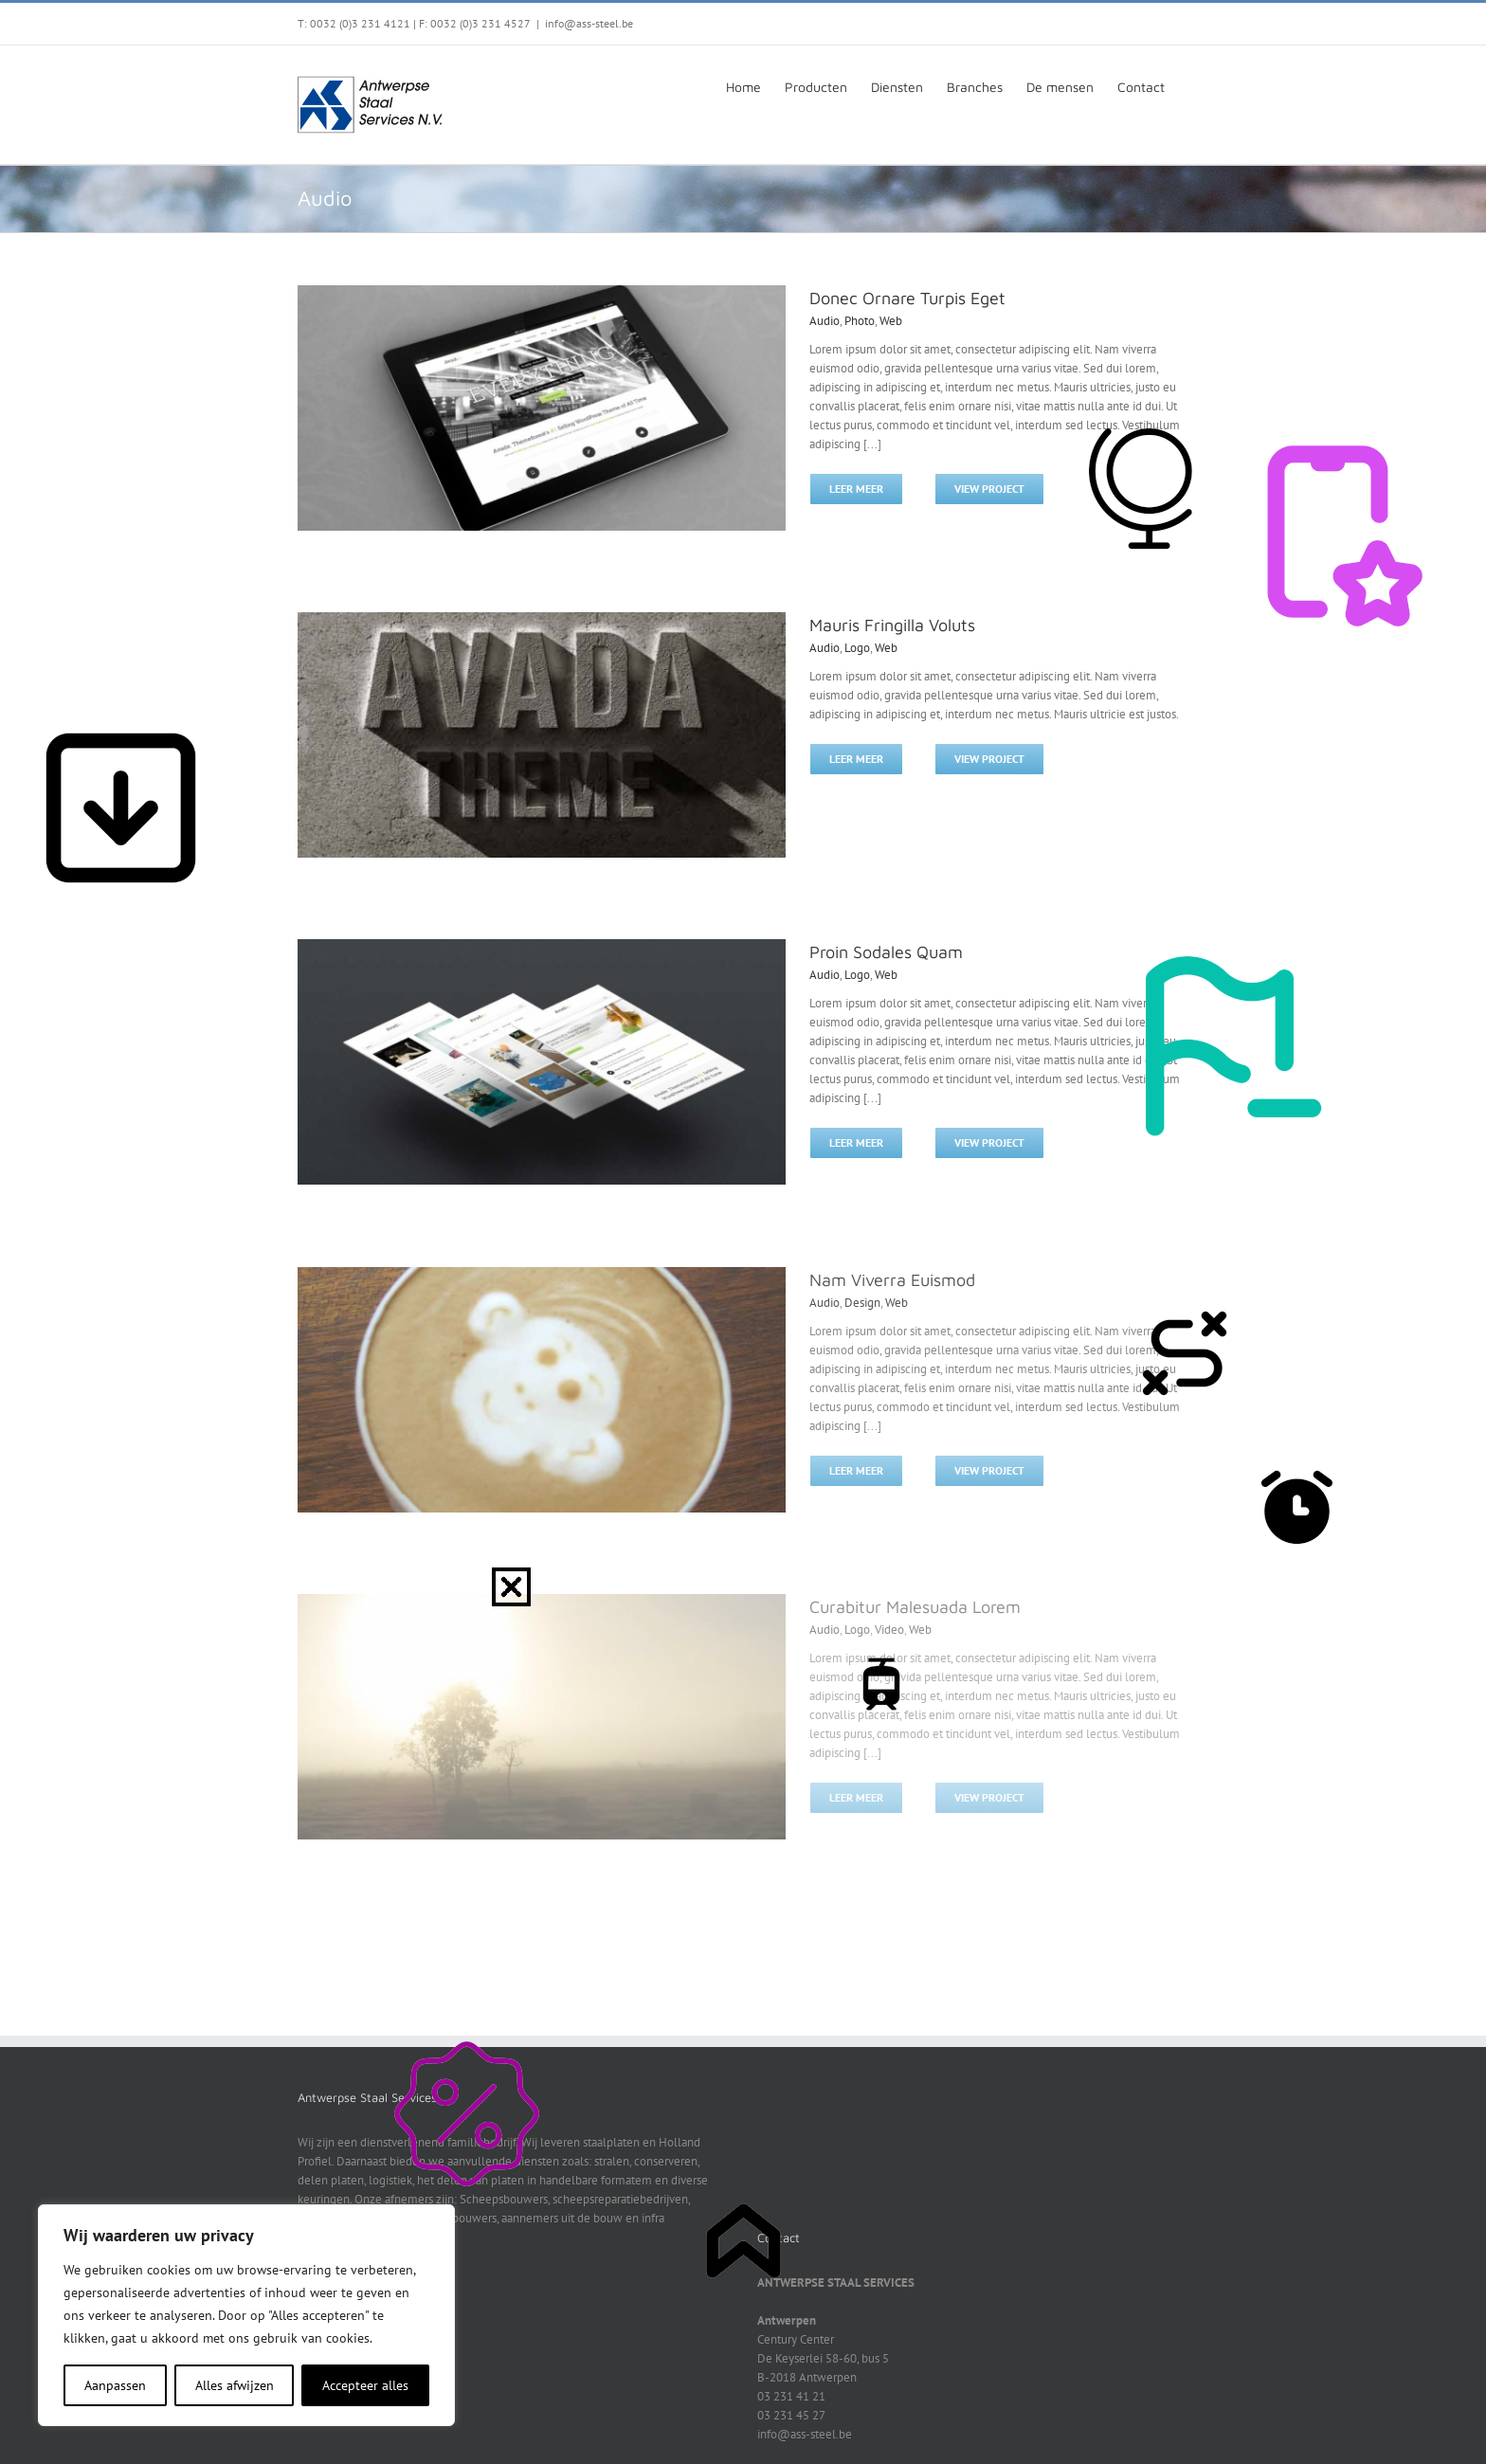 This screenshot has width=1486, height=2464. I want to click on indicates a feature or option is disabled by default, so click(511, 1586).